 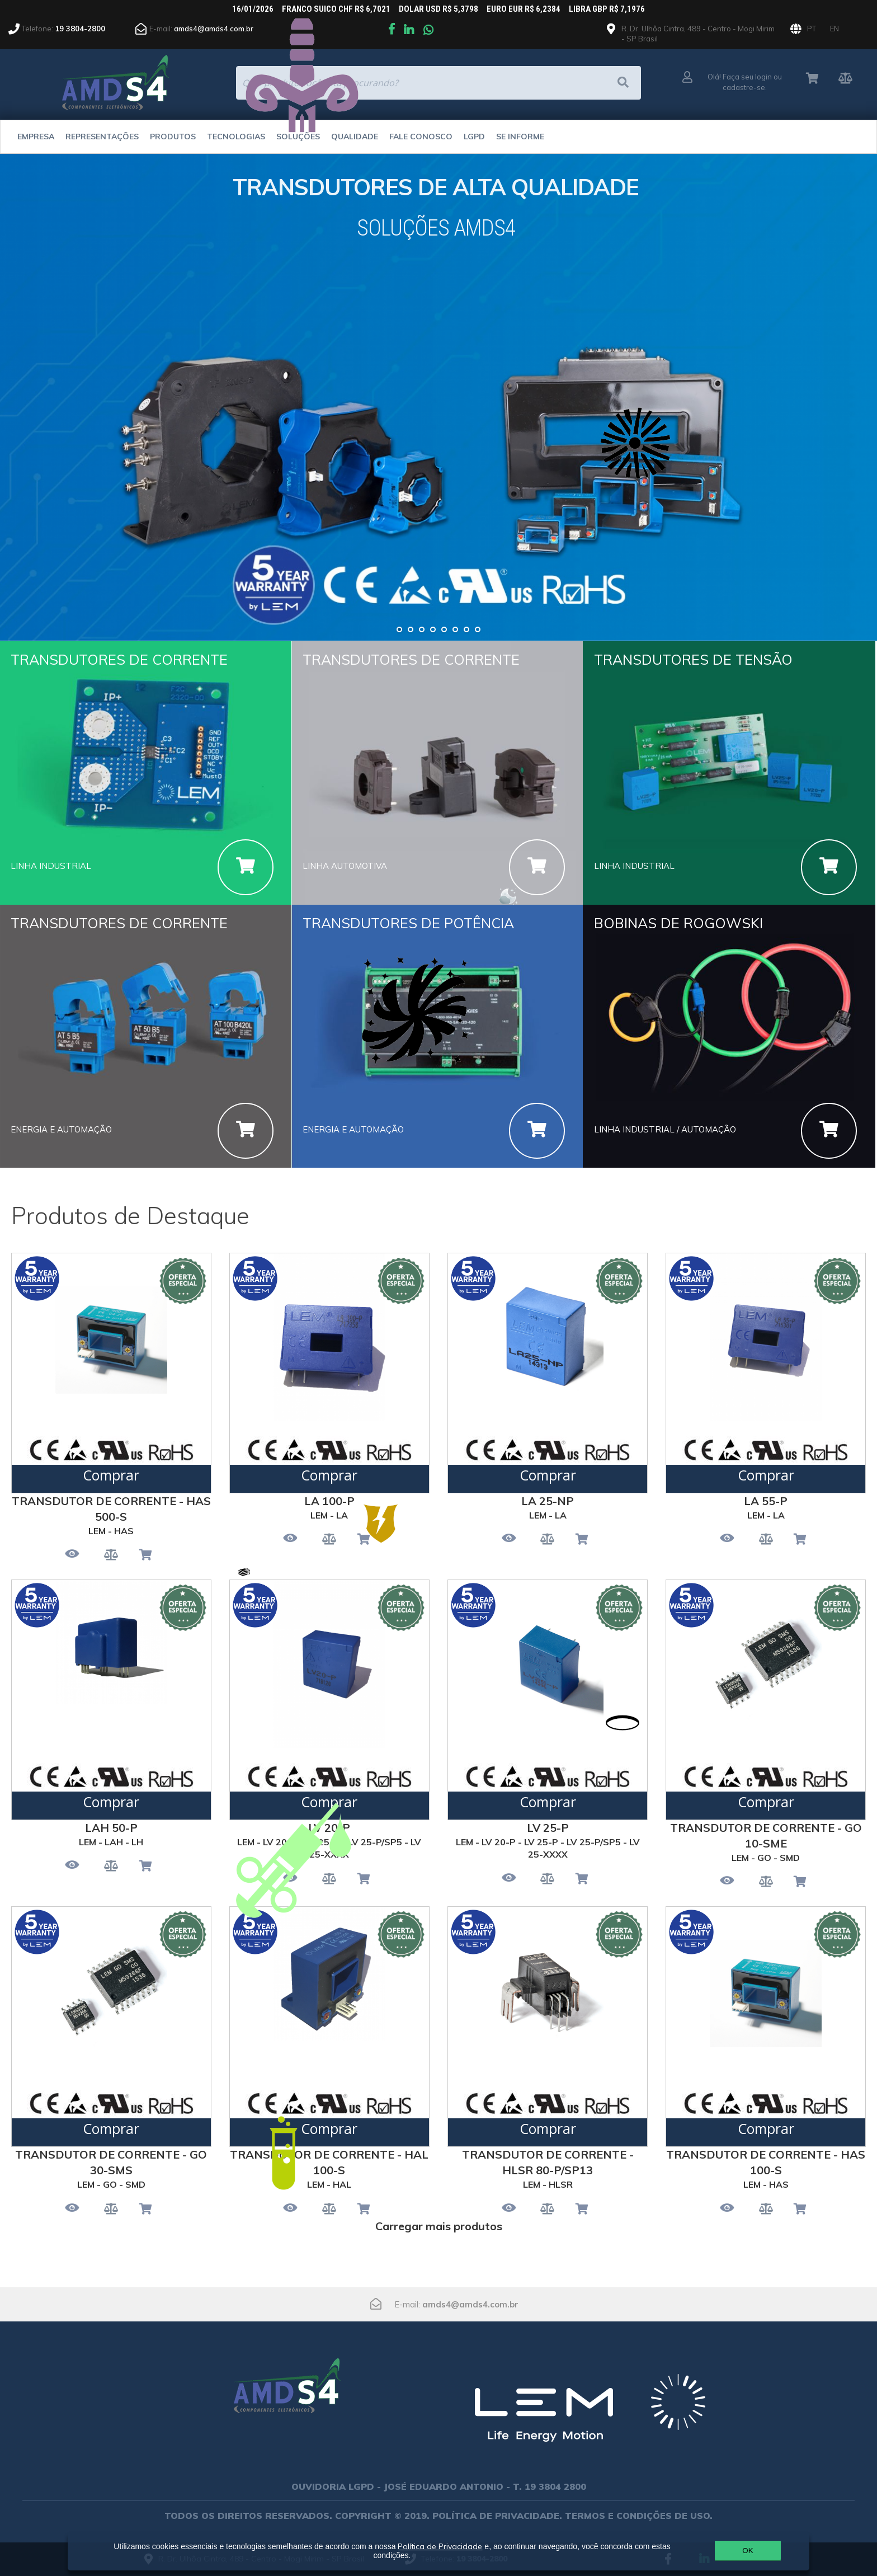 What do you see at coordinates (302, 74) in the screenshot?
I see `select a sword or melee weapon` at bounding box center [302, 74].